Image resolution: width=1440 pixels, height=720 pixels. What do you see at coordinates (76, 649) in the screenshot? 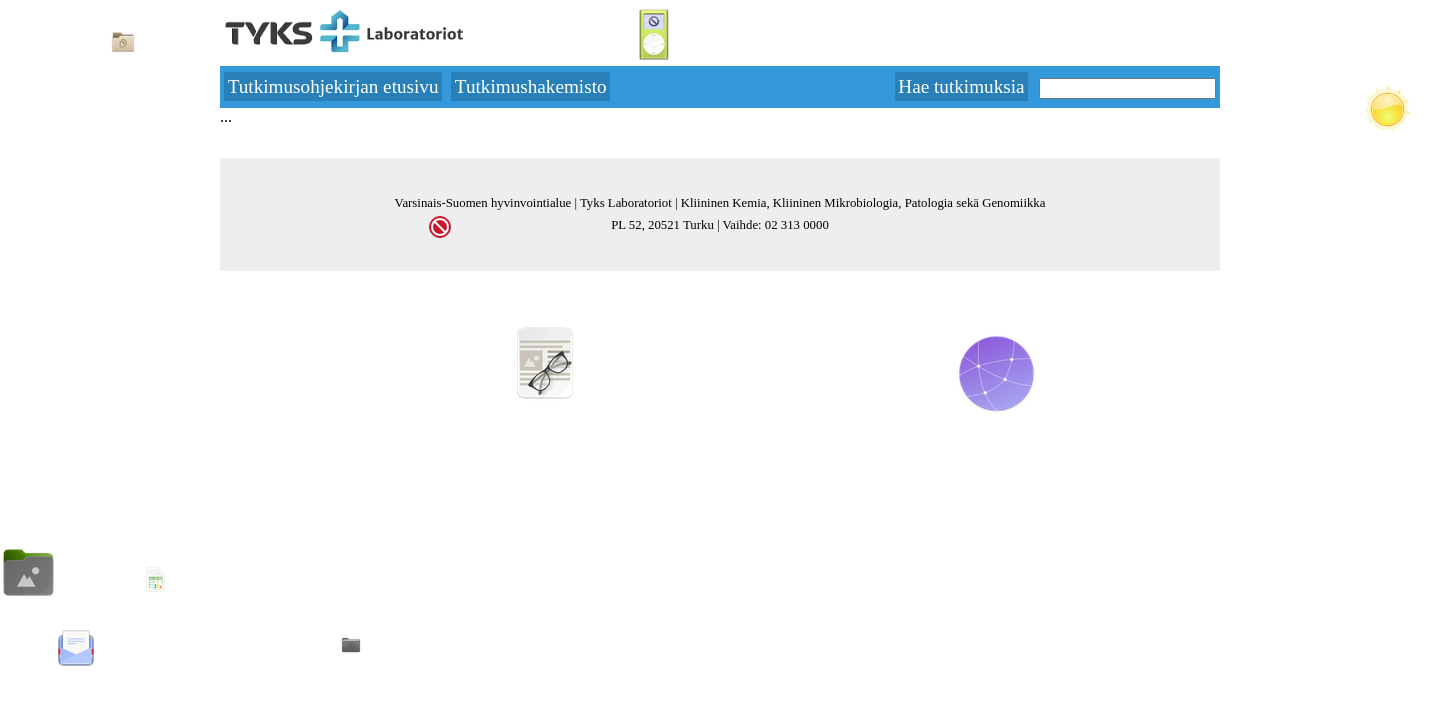
I see `mark email as read` at bounding box center [76, 649].